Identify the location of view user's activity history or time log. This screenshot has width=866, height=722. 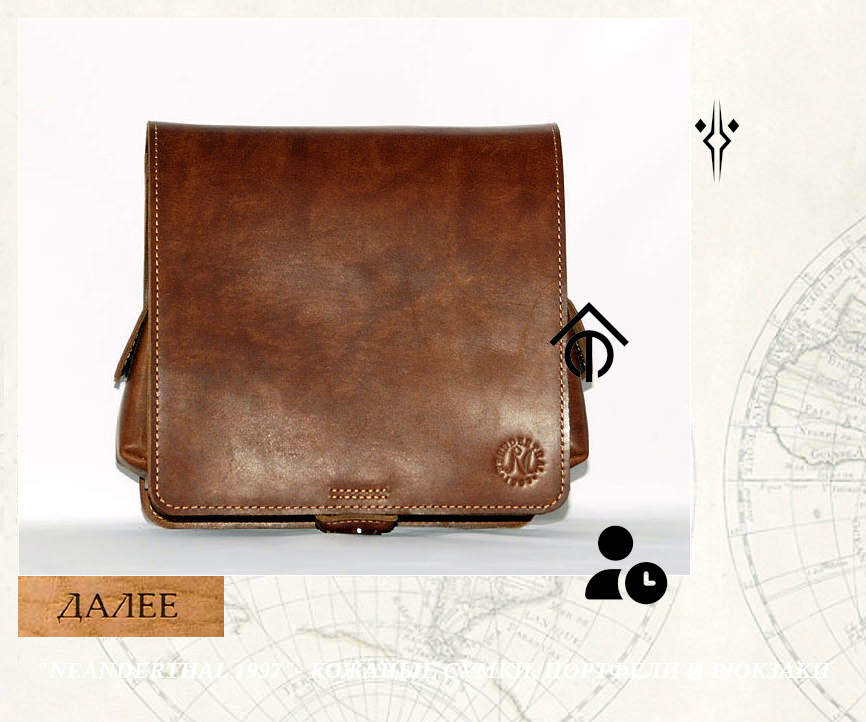
(625, 562).